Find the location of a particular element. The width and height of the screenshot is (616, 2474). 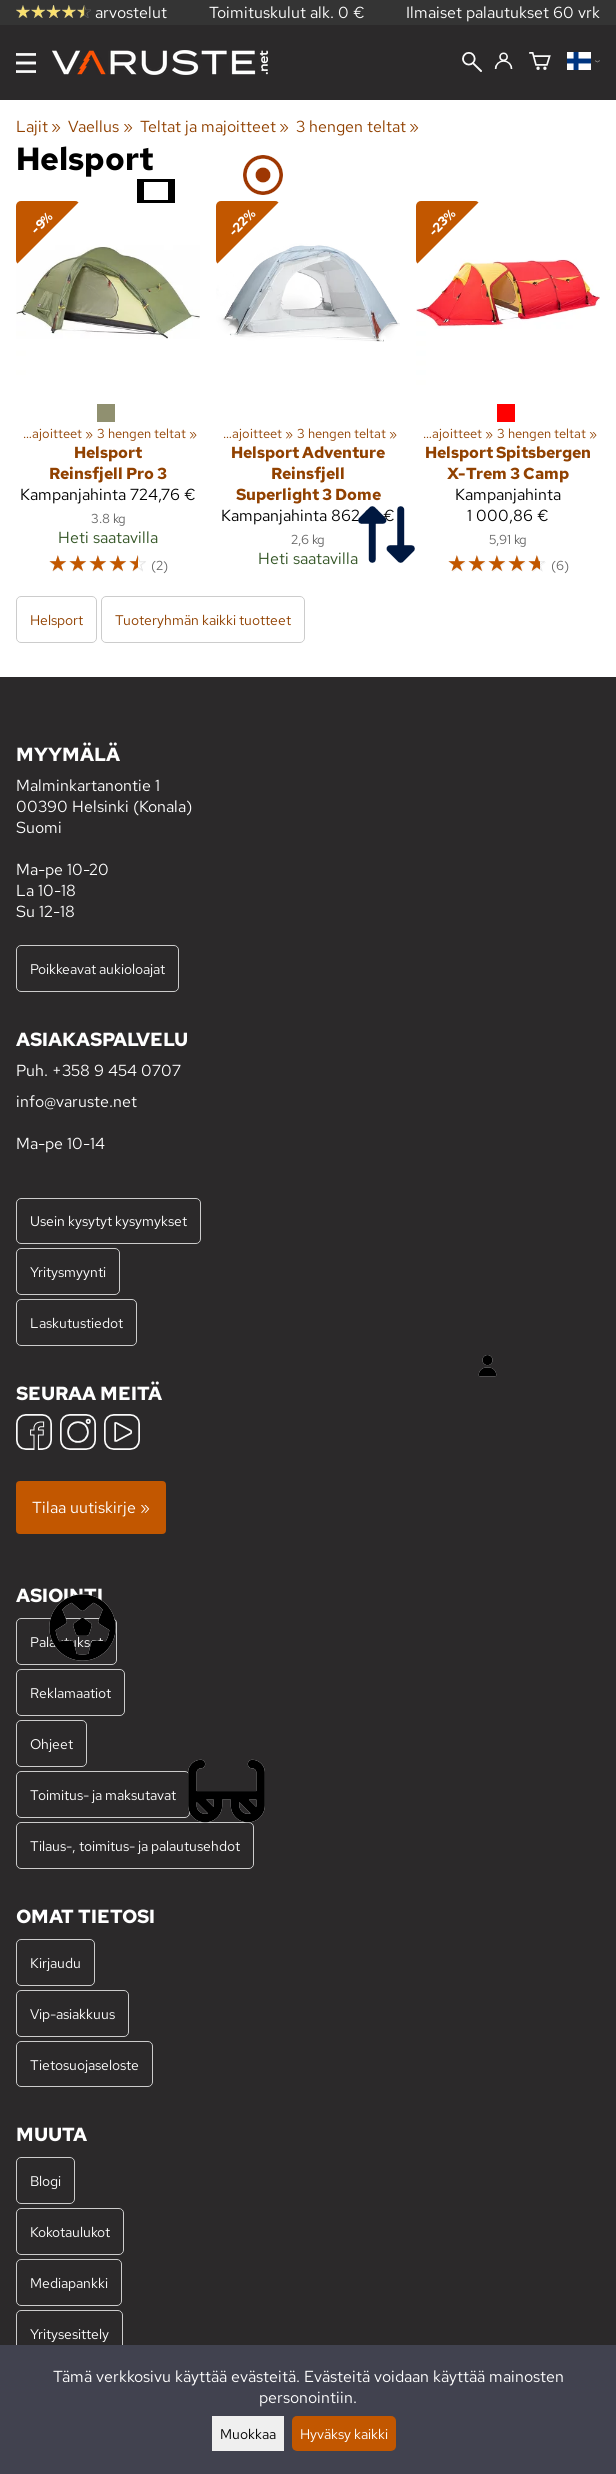

access sports or football-related content is located at coordinates (82, 1627).